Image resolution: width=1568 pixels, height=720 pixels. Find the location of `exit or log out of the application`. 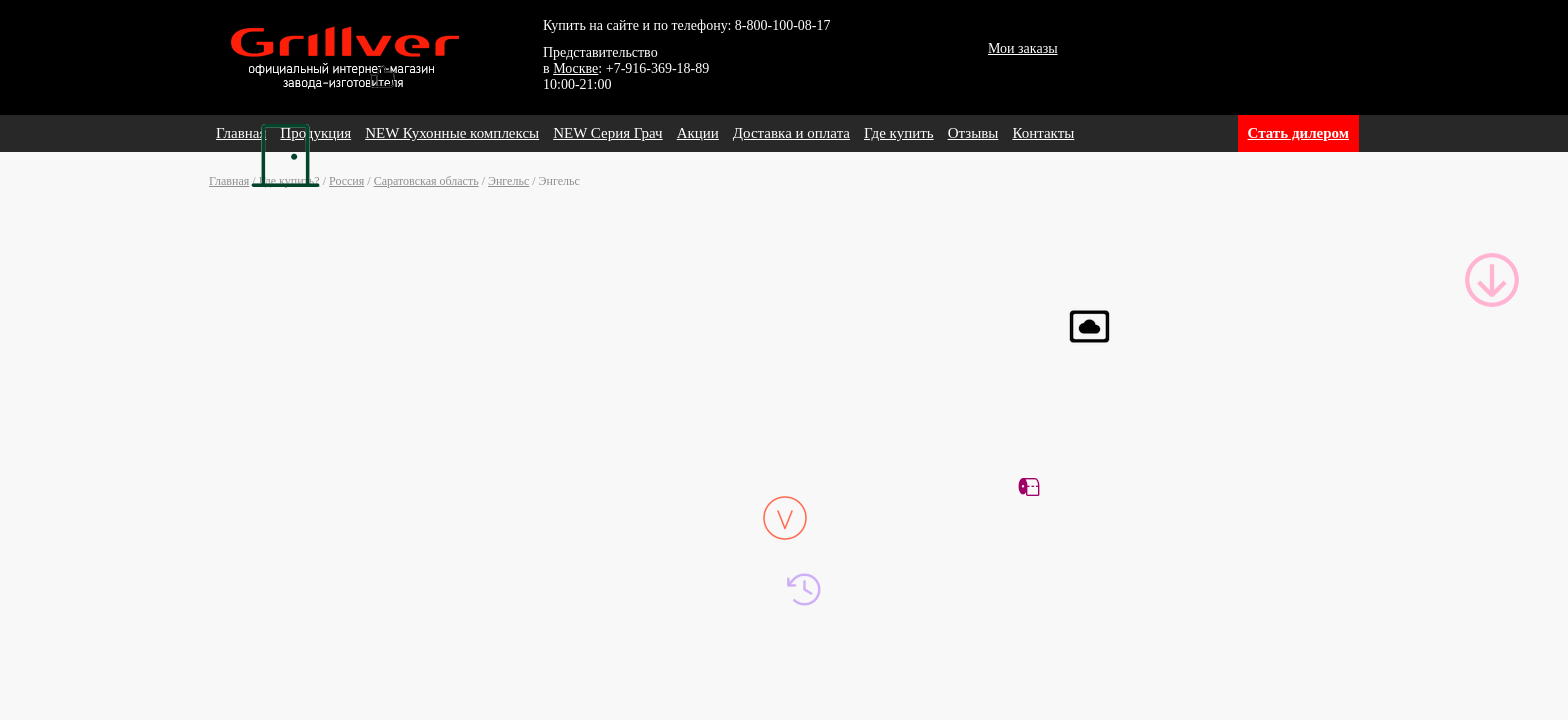

exit or log out of the application is located at coordinates (285, 155).